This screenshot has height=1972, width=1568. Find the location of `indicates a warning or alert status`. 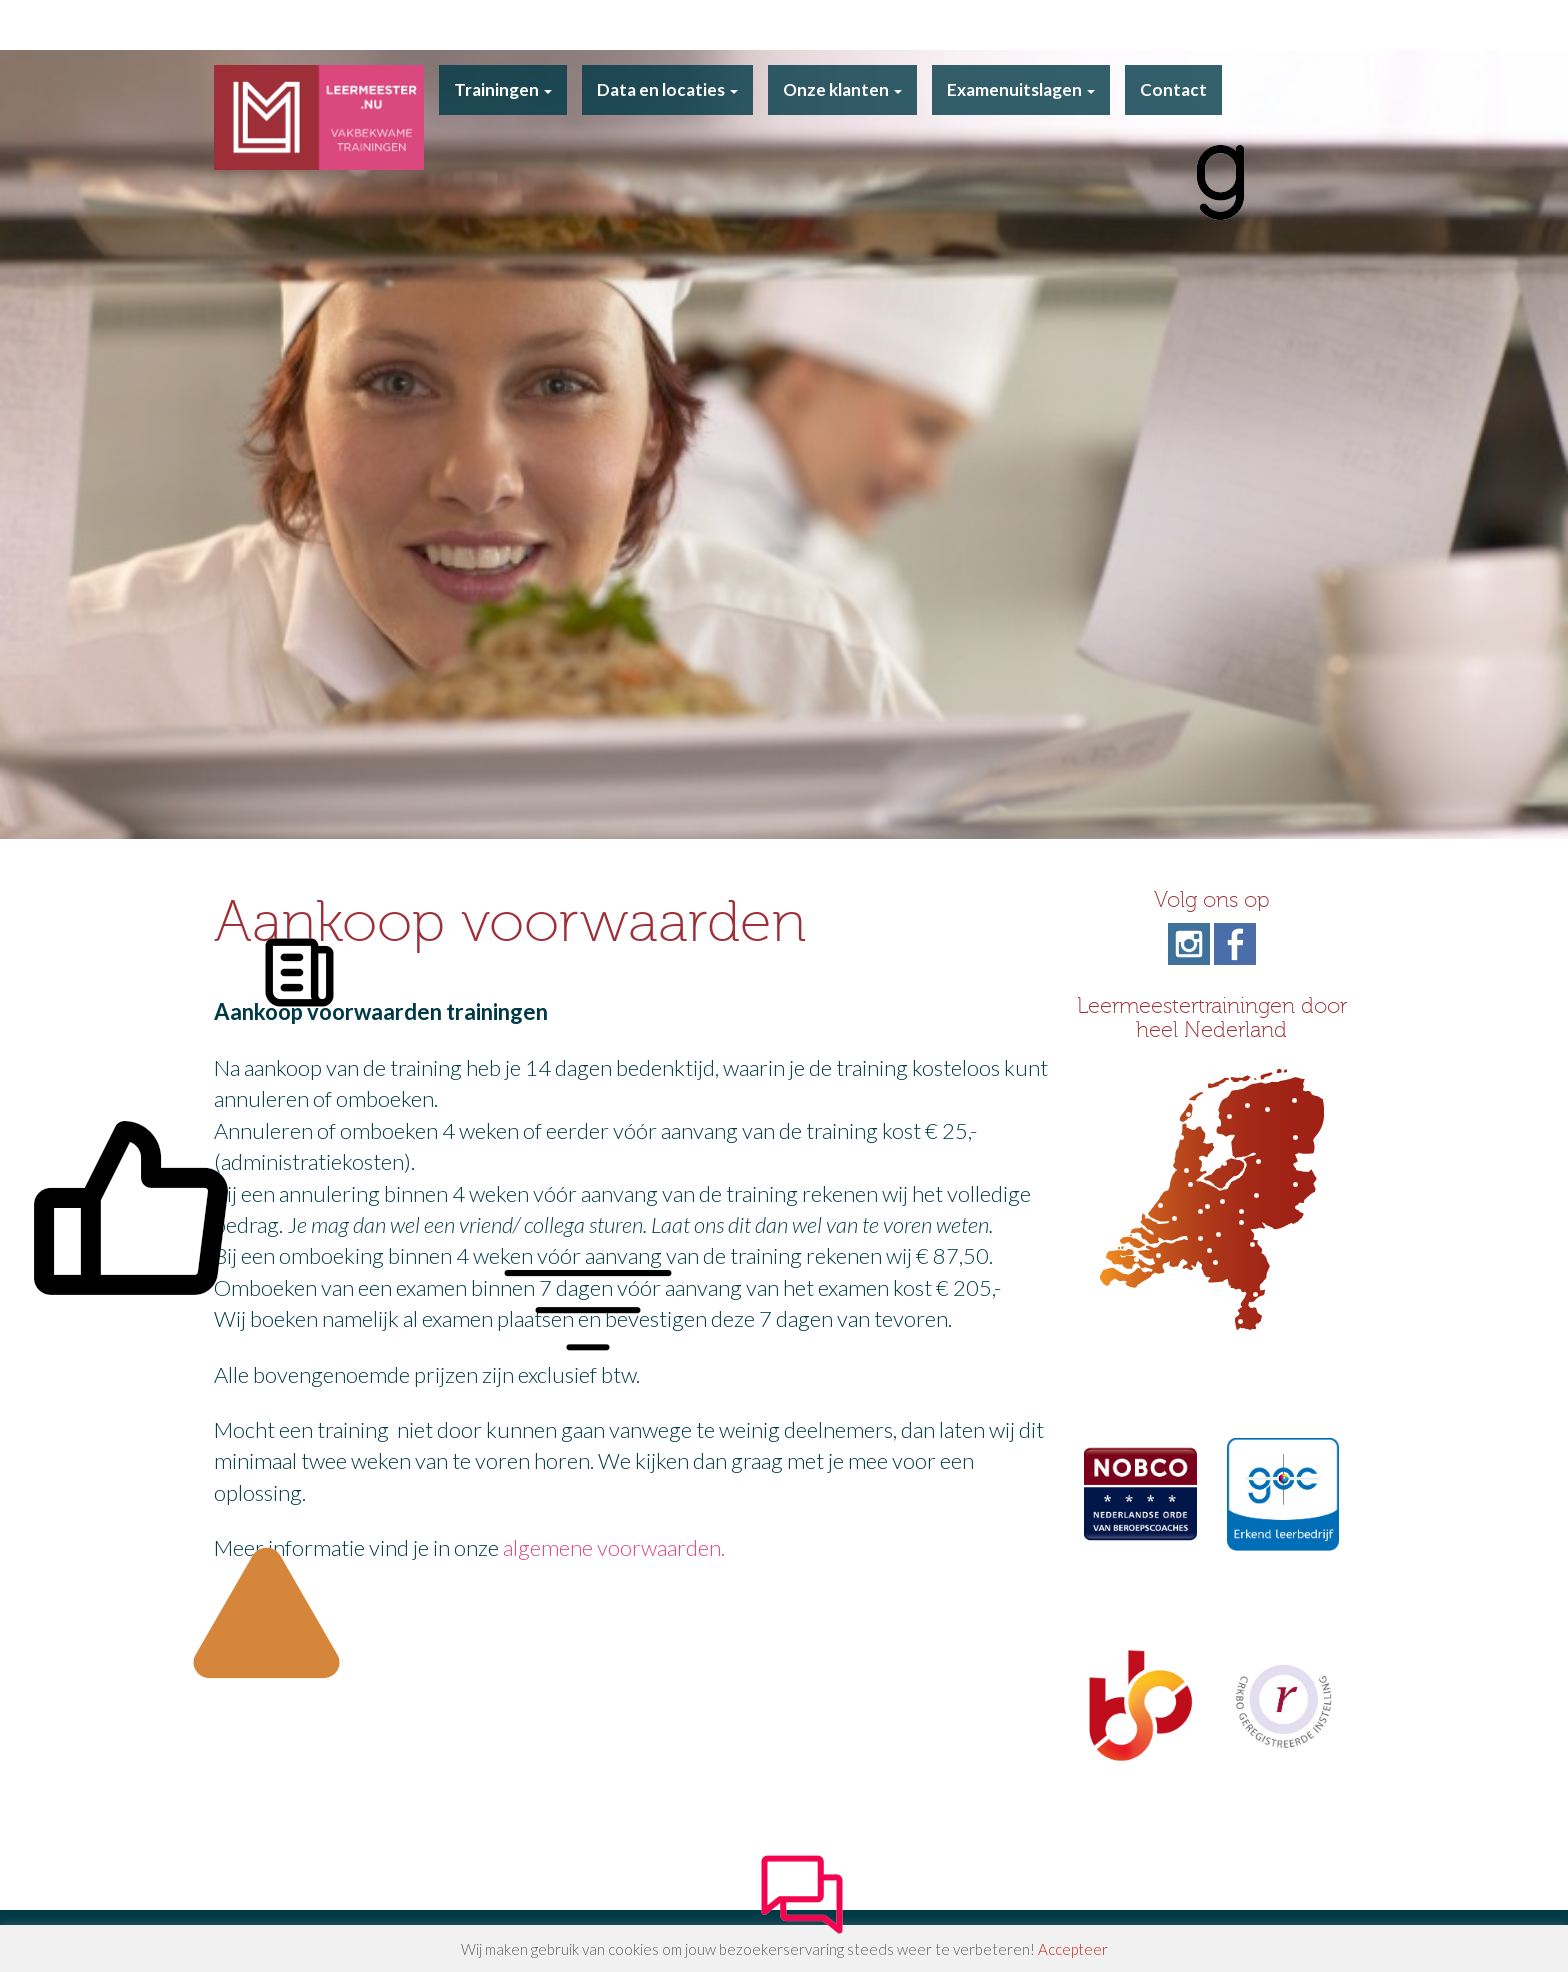

indicates a warning or alert status is located at coordinates (266, 1615).